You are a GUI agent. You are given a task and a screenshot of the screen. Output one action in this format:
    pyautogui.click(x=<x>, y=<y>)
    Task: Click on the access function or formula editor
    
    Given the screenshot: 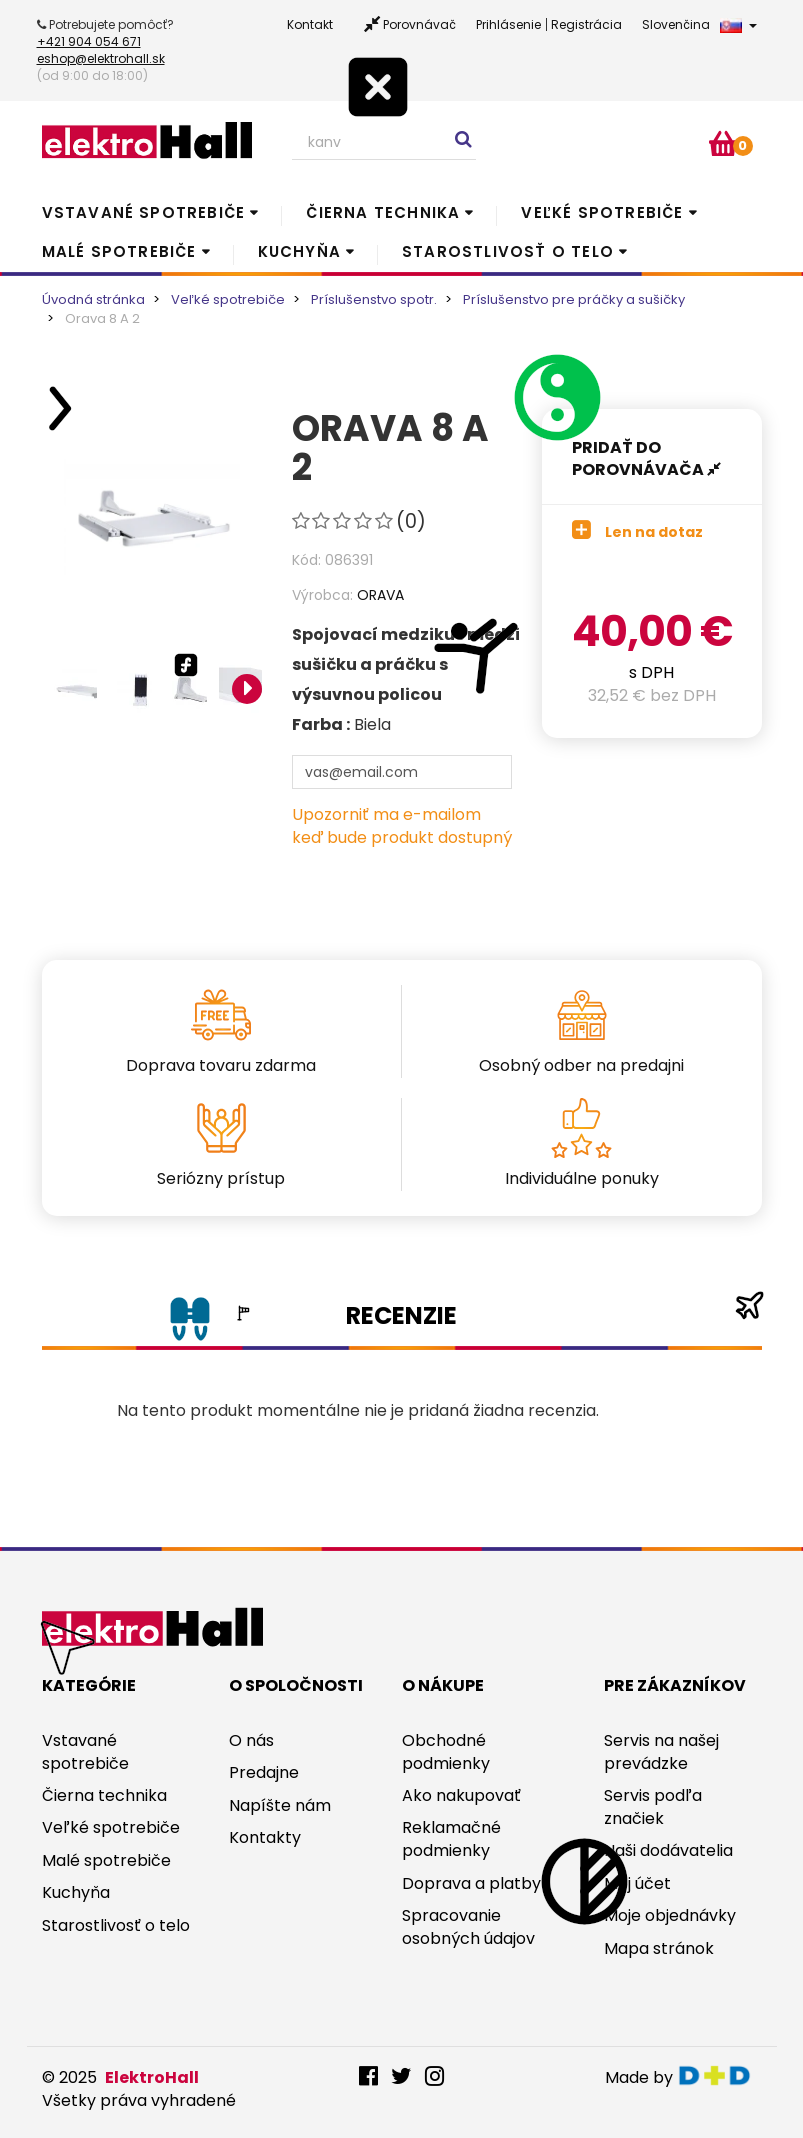 What is the action you would take?
    pyautogui.click(x=186, y=665)
    